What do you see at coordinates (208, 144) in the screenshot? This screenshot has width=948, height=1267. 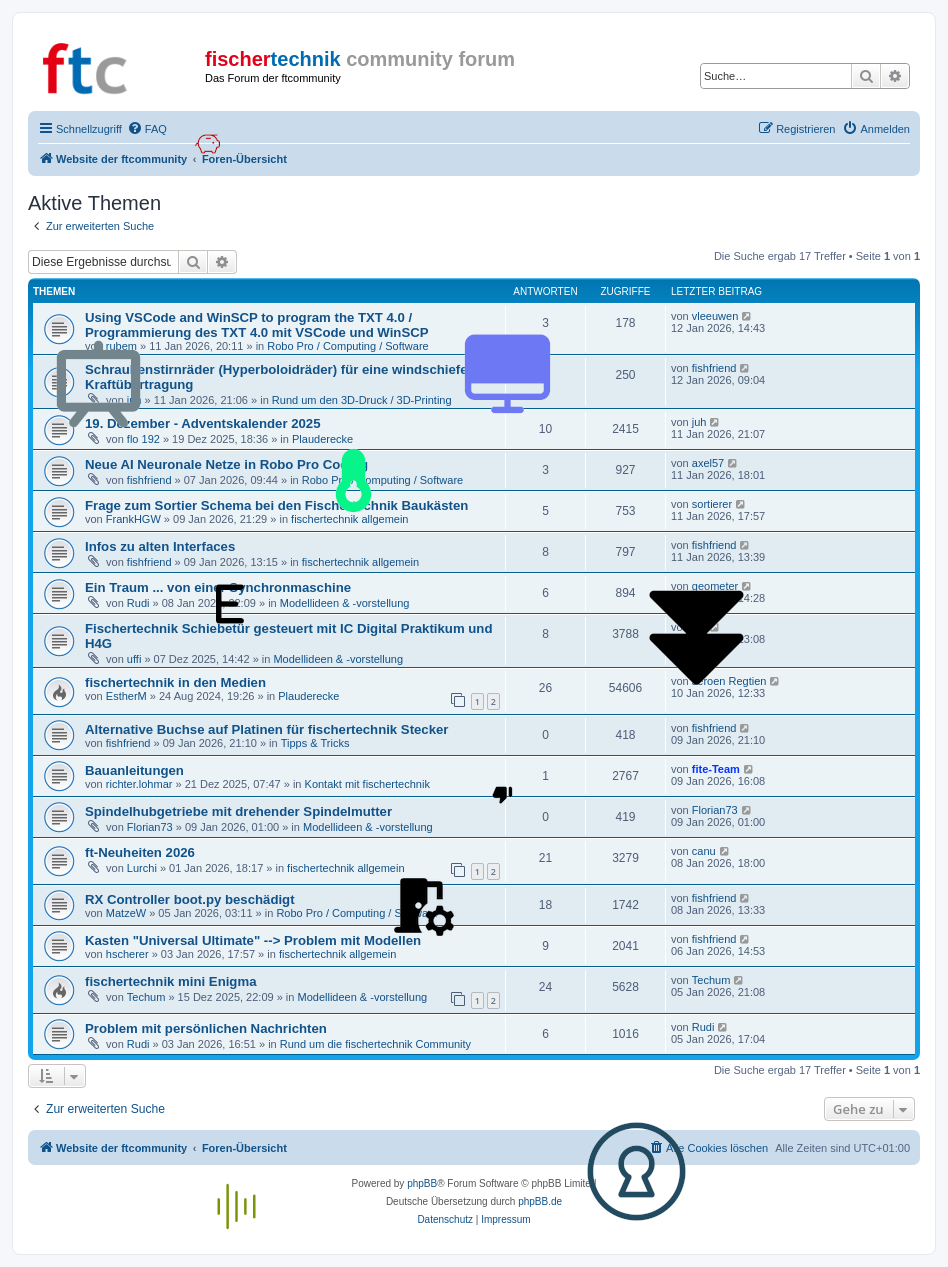 I see `access savings or budget features` at bounding box center [208, 144].